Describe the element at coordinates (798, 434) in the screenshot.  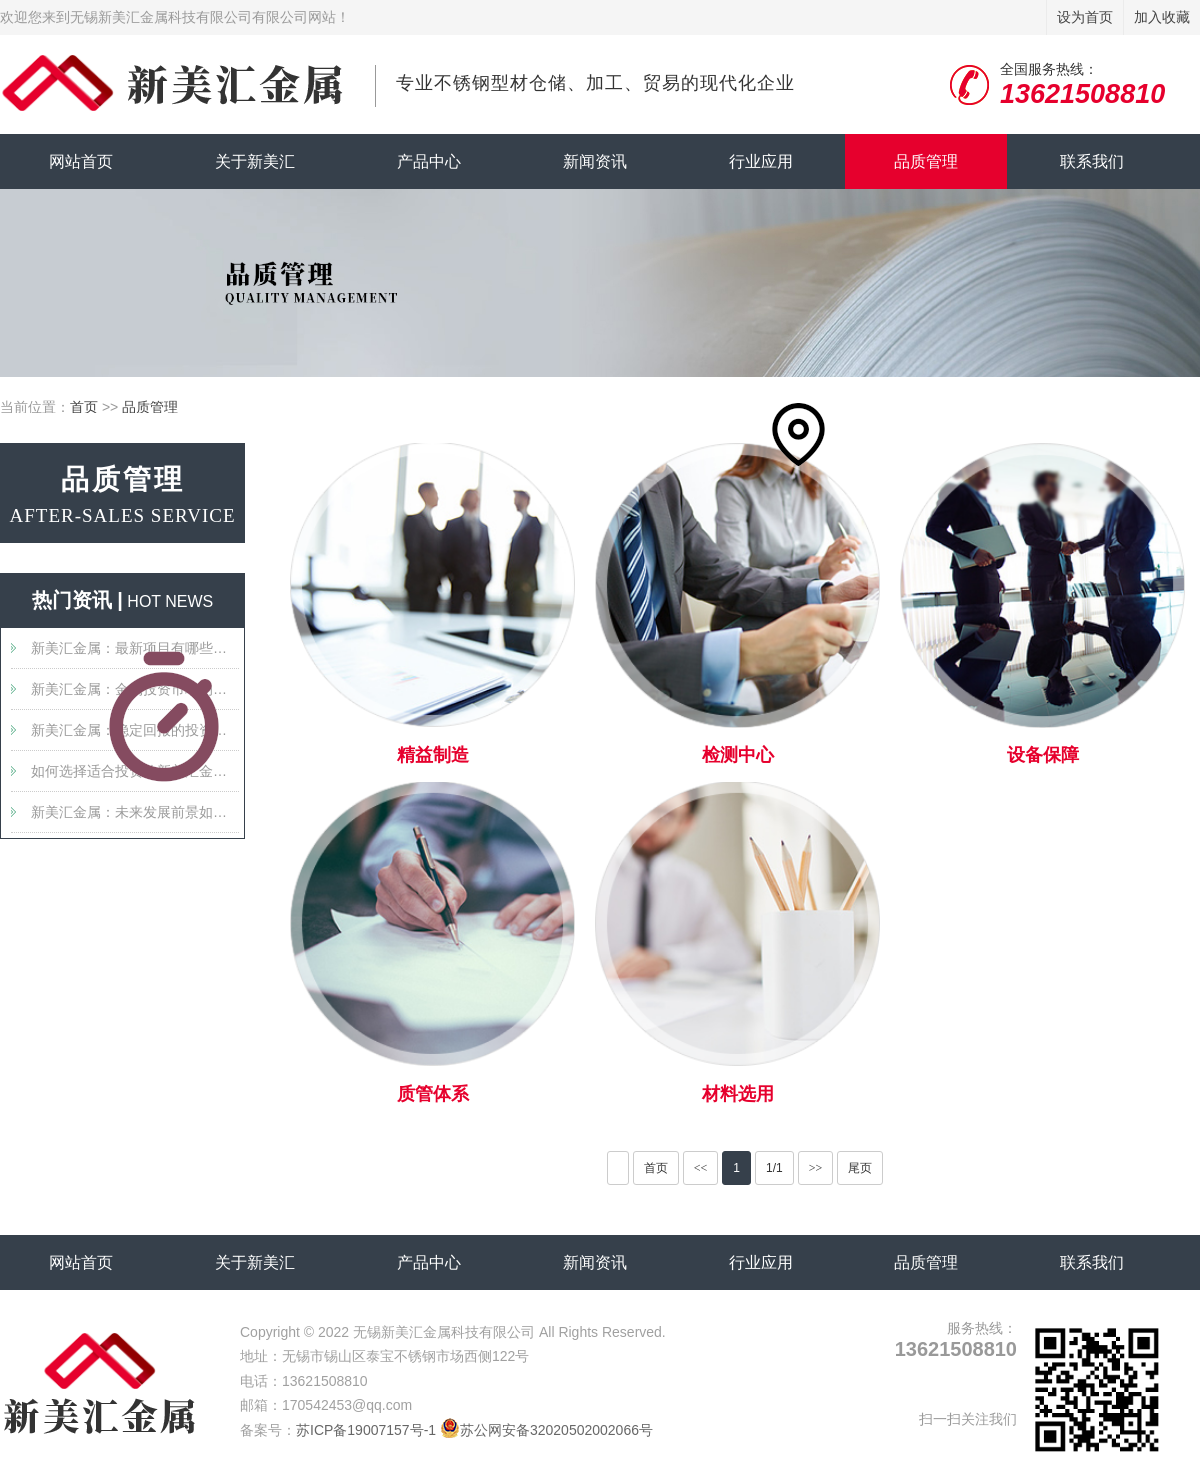
I see `view location on map` at that location.